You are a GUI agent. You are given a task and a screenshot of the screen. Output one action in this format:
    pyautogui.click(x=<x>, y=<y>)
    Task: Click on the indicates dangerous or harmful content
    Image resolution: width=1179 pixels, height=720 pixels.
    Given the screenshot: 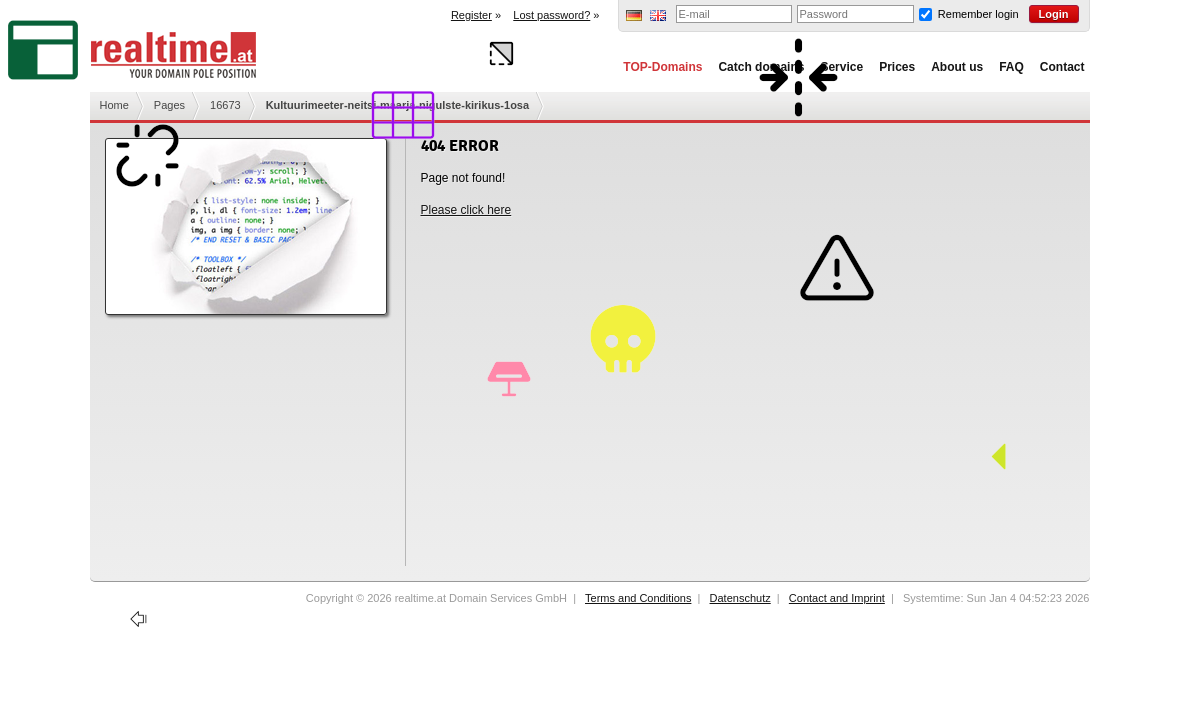 What is the action you would take?
    pyautogui.click(x=623, y=340)
    